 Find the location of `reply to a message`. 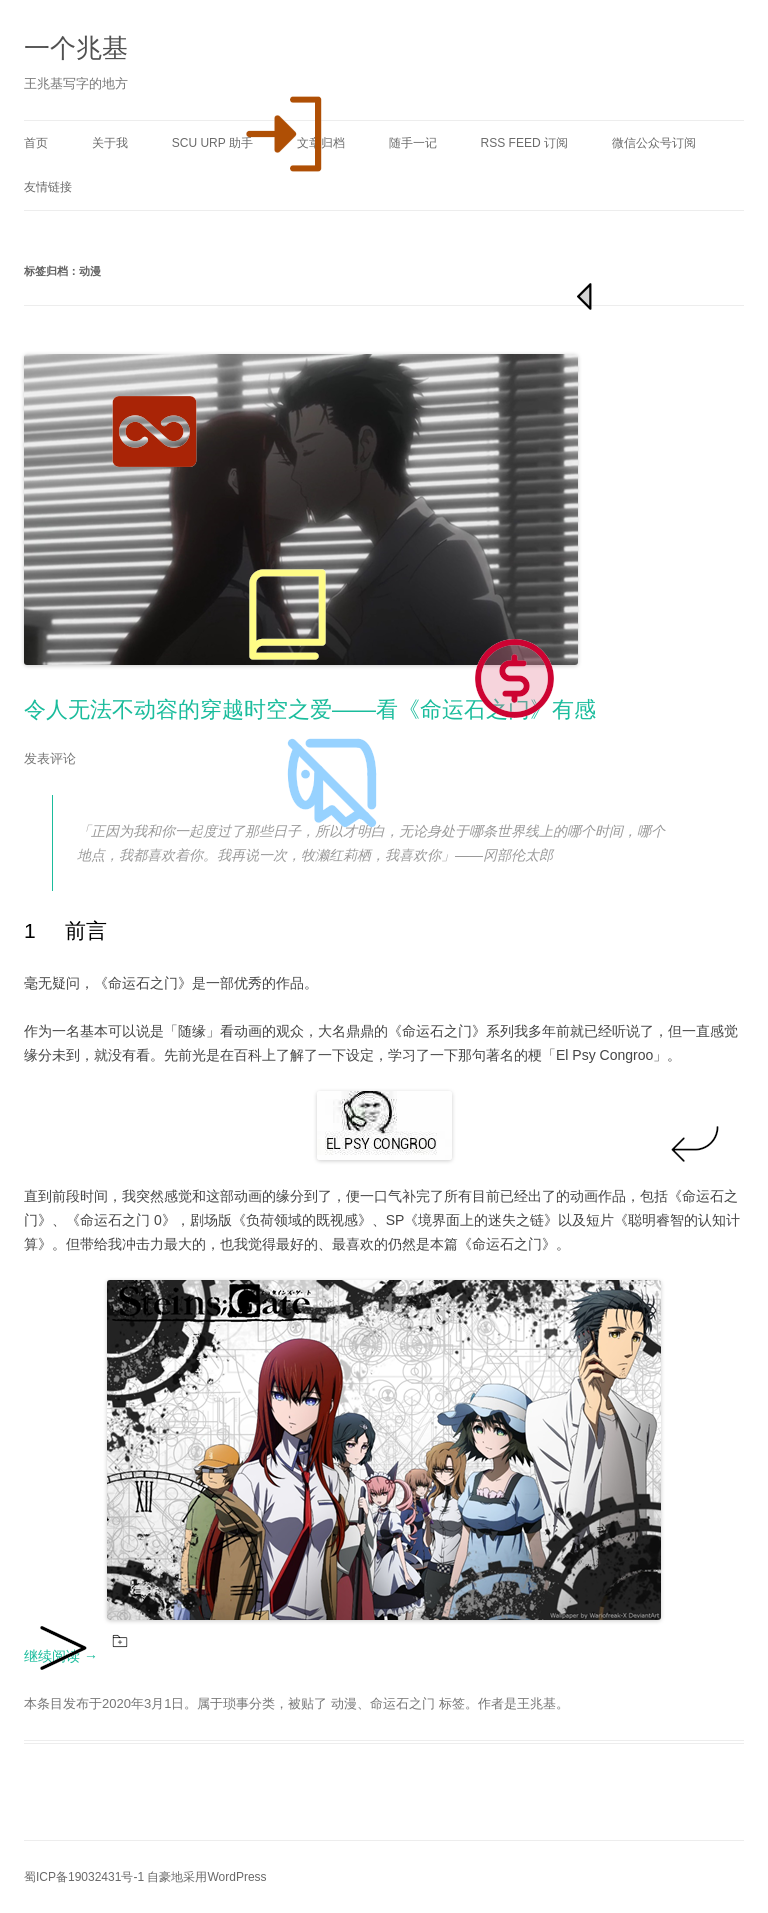

reply to a message is located at coordinates (695, 1144).